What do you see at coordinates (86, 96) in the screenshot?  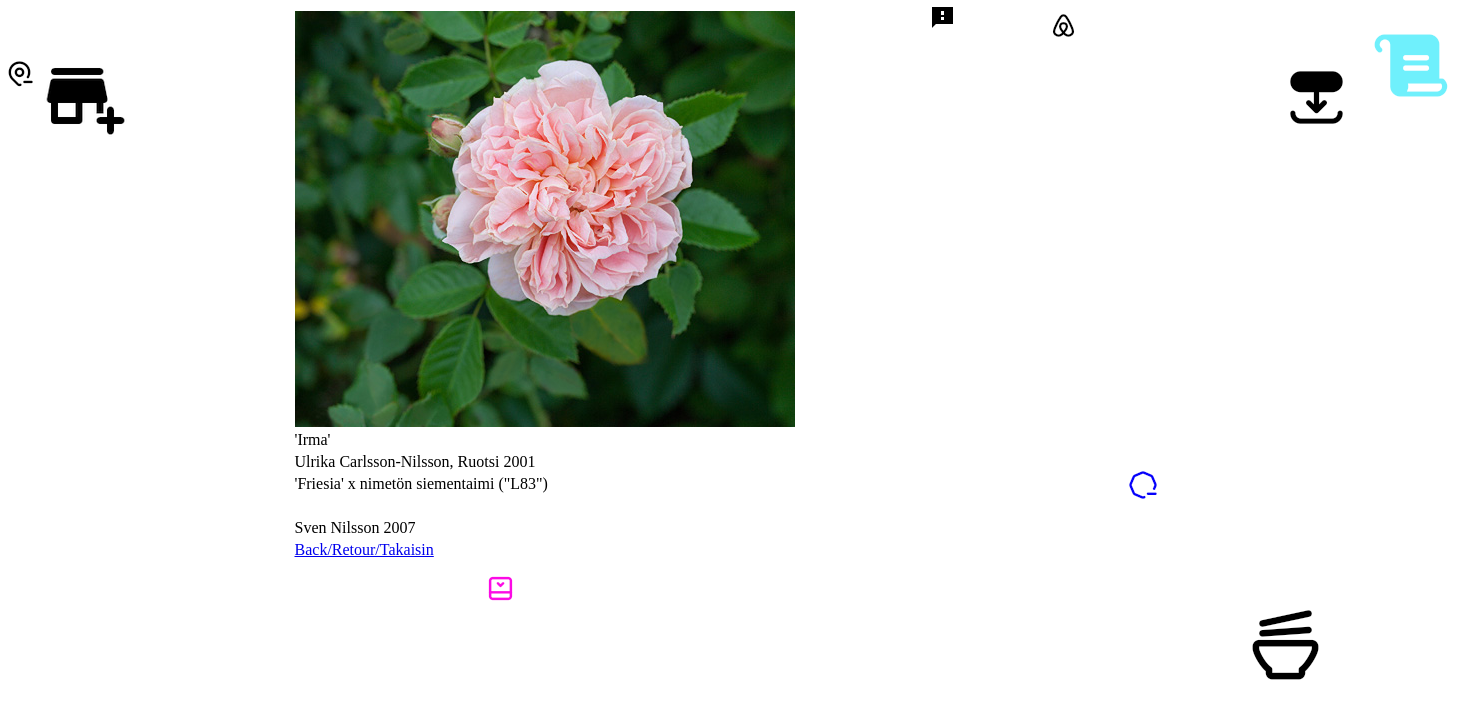 I see `add a new business location` at bounding box center [86, 96].